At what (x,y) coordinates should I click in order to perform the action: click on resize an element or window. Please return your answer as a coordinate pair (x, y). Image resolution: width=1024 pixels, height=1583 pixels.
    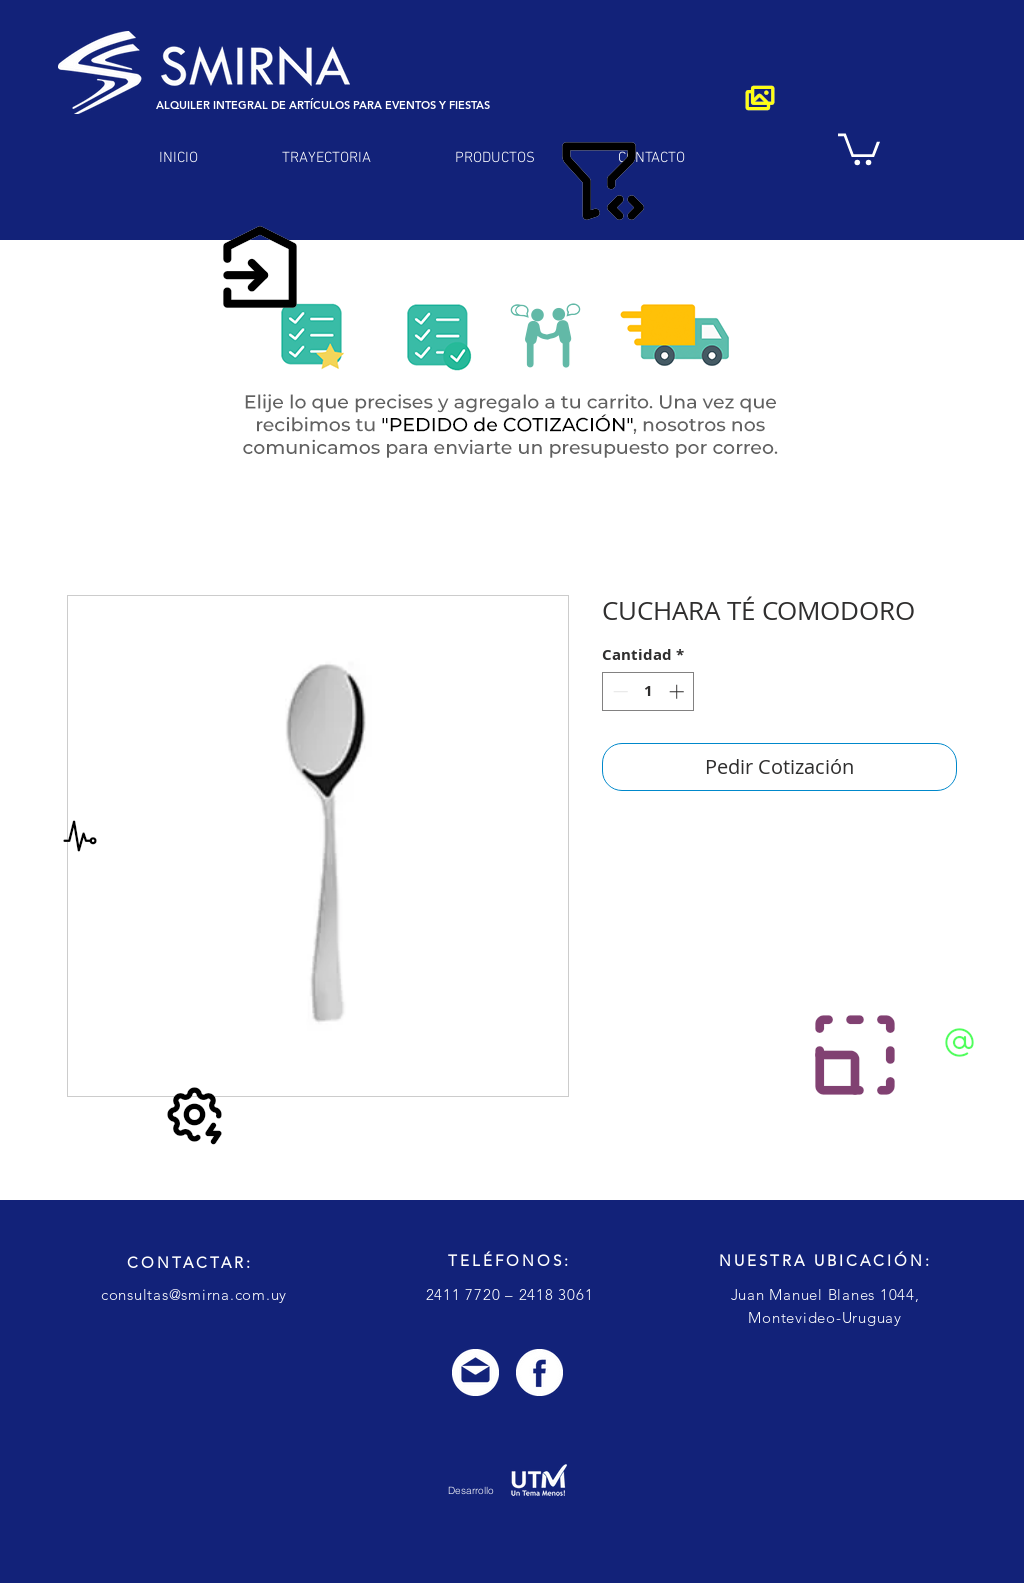
    Looking at the image, I should click on (855, 1055).